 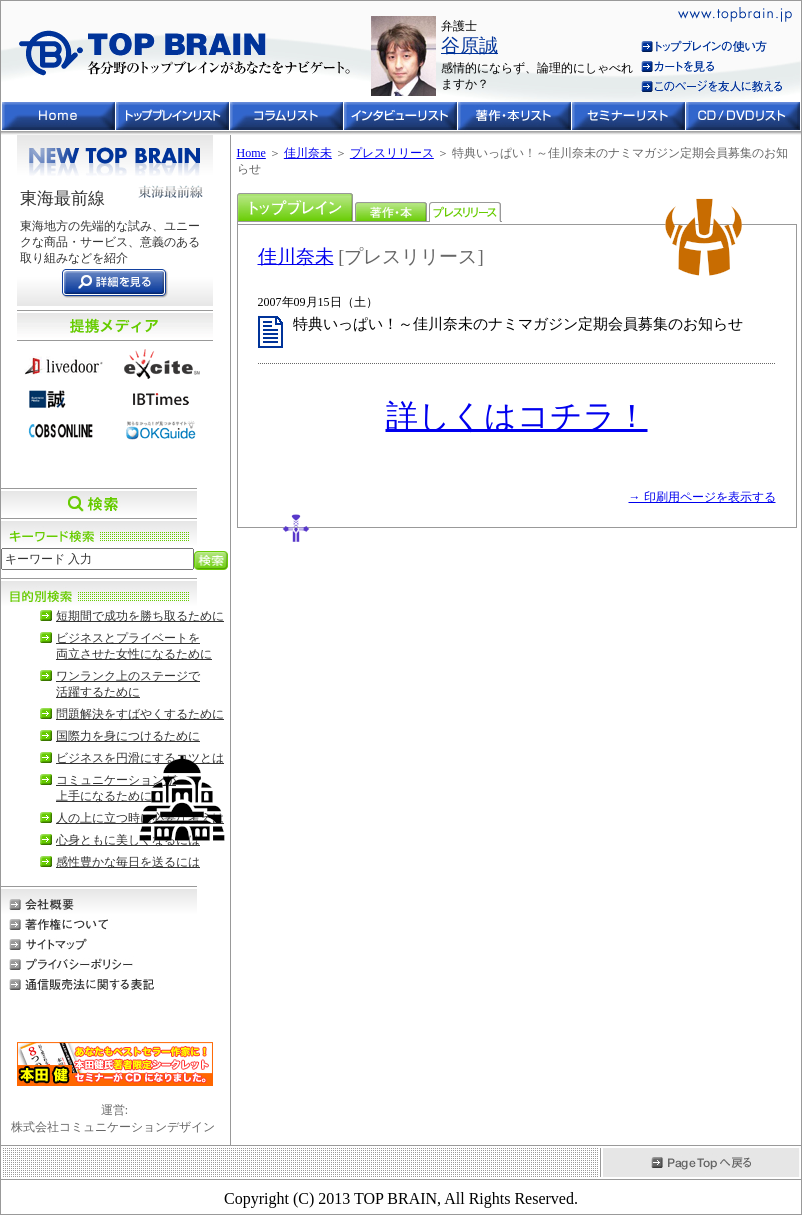 What do you see at coordinates (182, 798) in the screenshot?
I see `view historical or religious landmarks` at bounding box center [182, 798].